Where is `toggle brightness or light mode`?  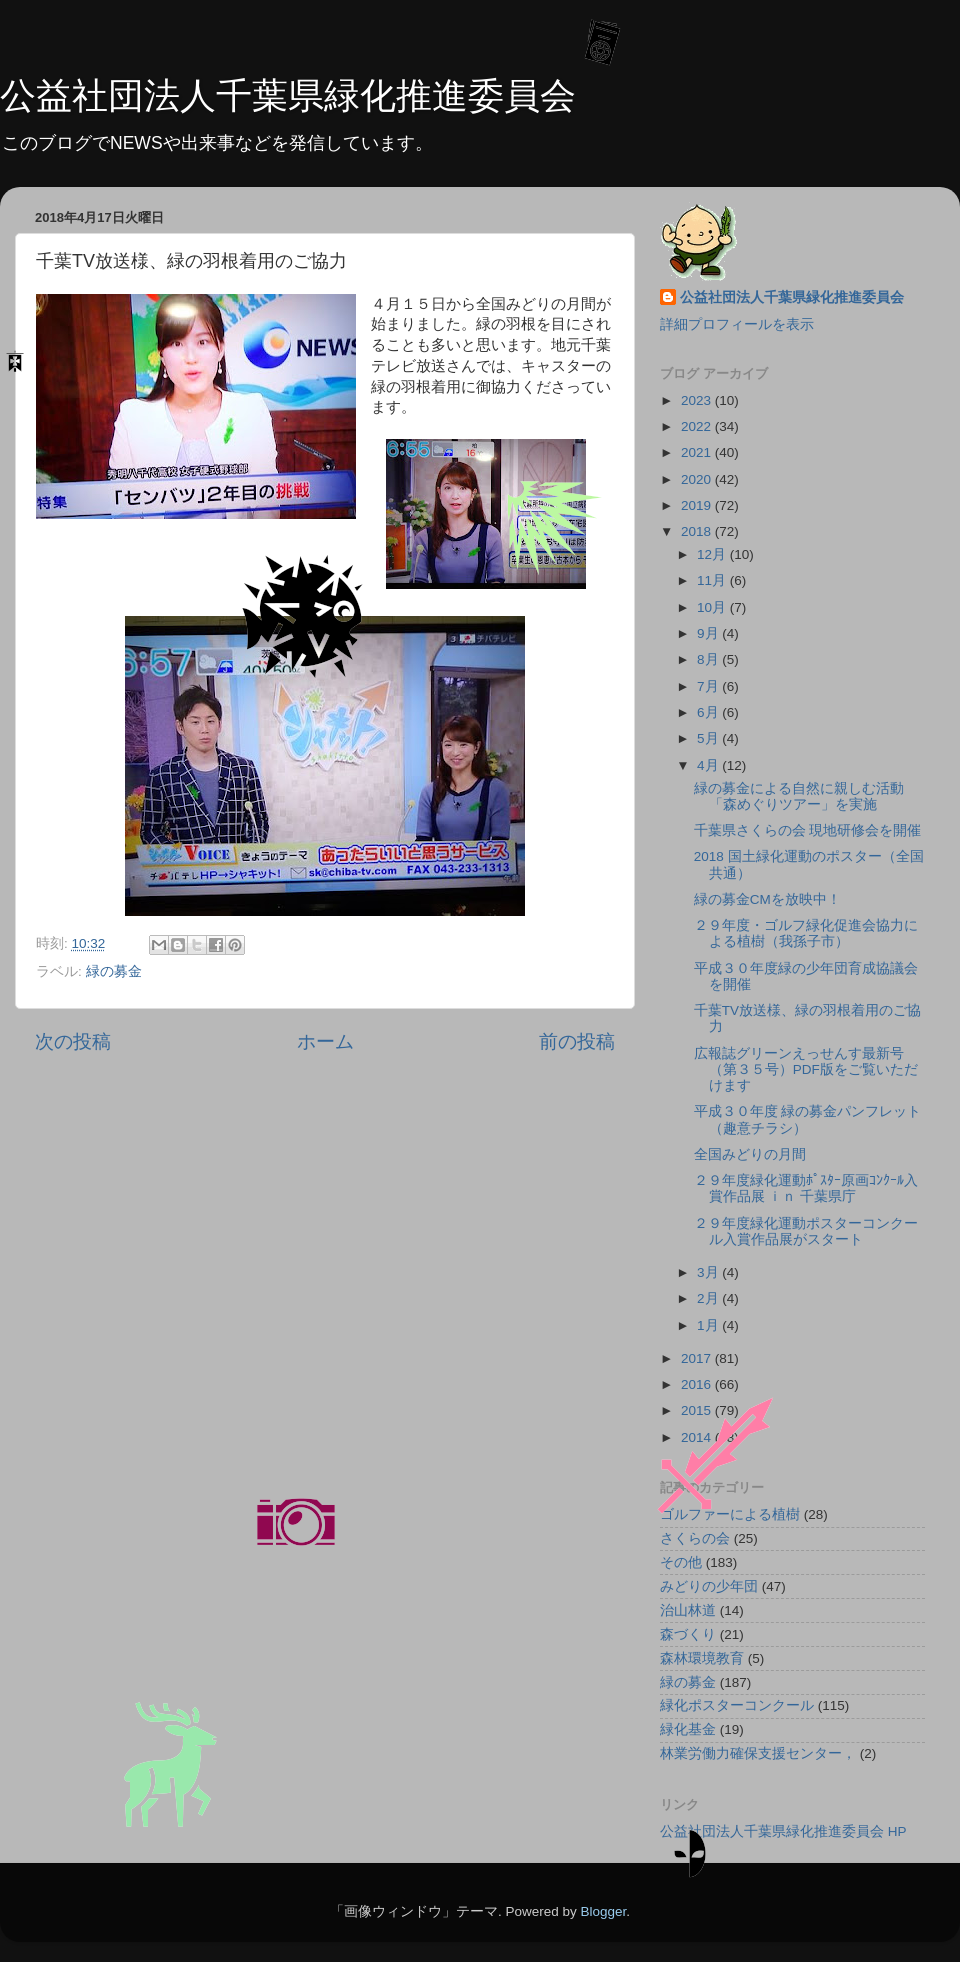 toggle brightness or light mode is located at coordinates (556, 529).